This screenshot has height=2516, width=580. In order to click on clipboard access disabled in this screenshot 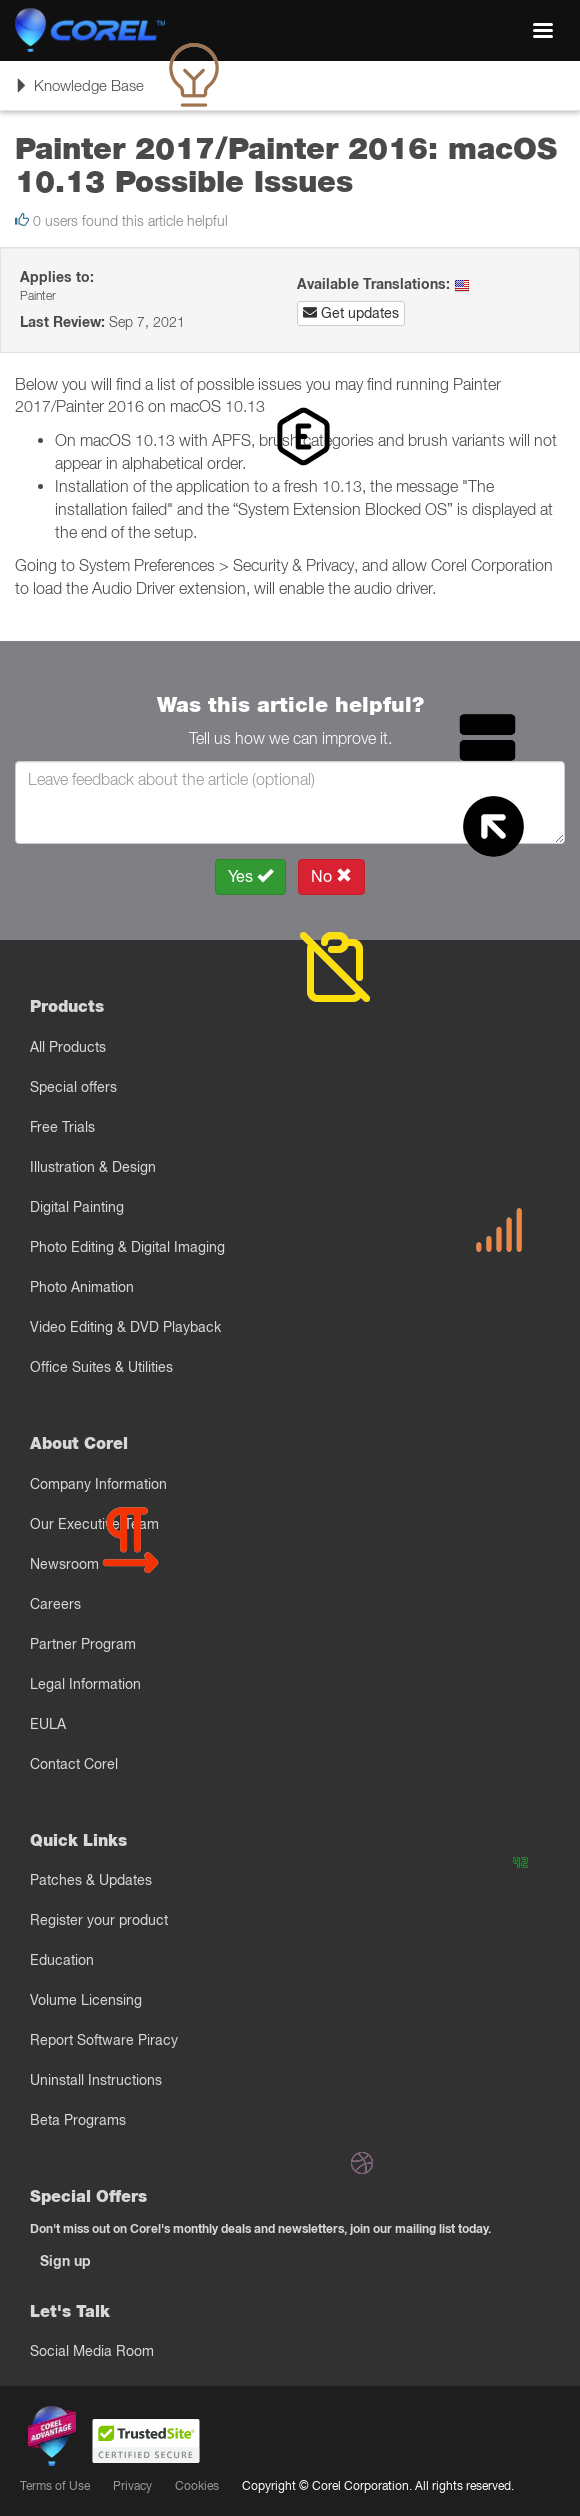, I will do `click(335, 967)`.